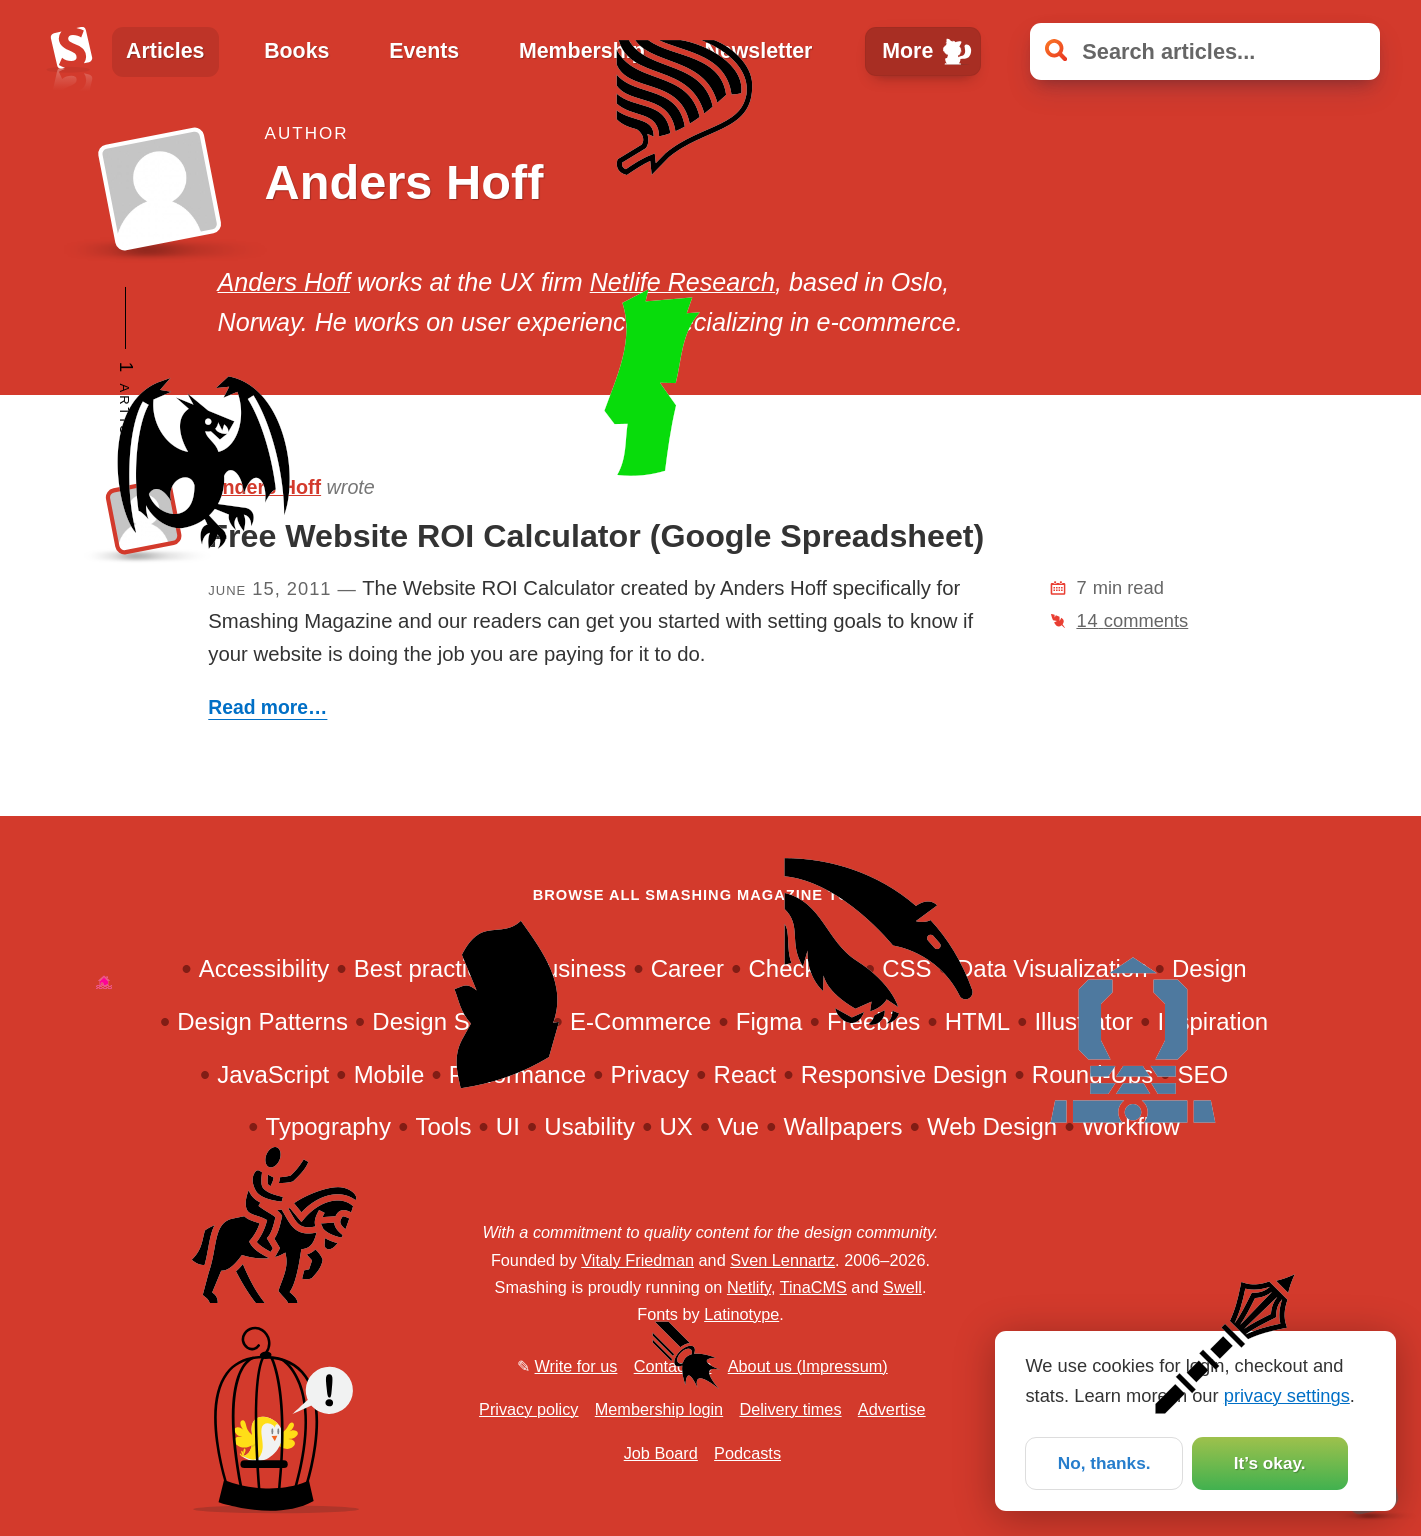  Describe the element at coordinates (651, 382) in the screenshot. I see `select portugal as your country or region` at that location.